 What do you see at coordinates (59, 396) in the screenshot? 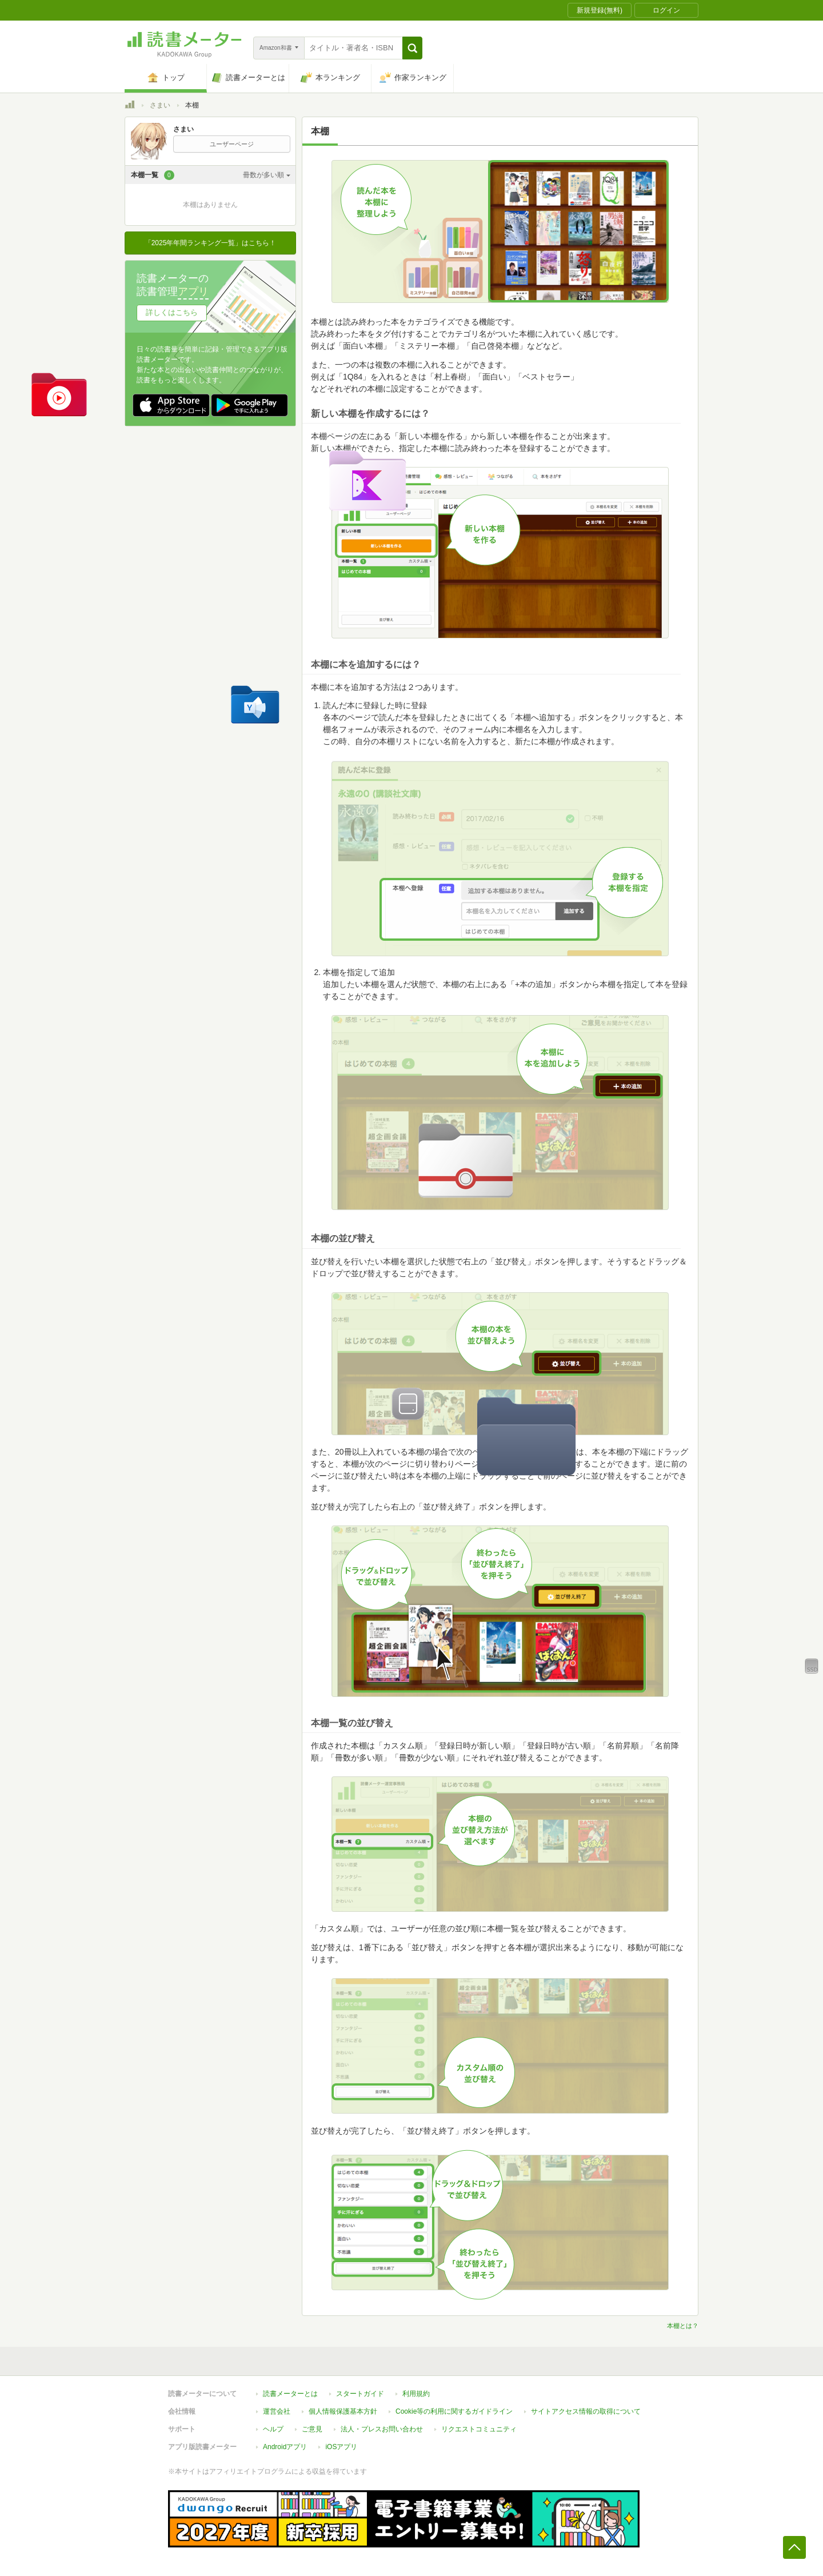
I see `open folder containing youtube music files` at bounding box center [59, 396].